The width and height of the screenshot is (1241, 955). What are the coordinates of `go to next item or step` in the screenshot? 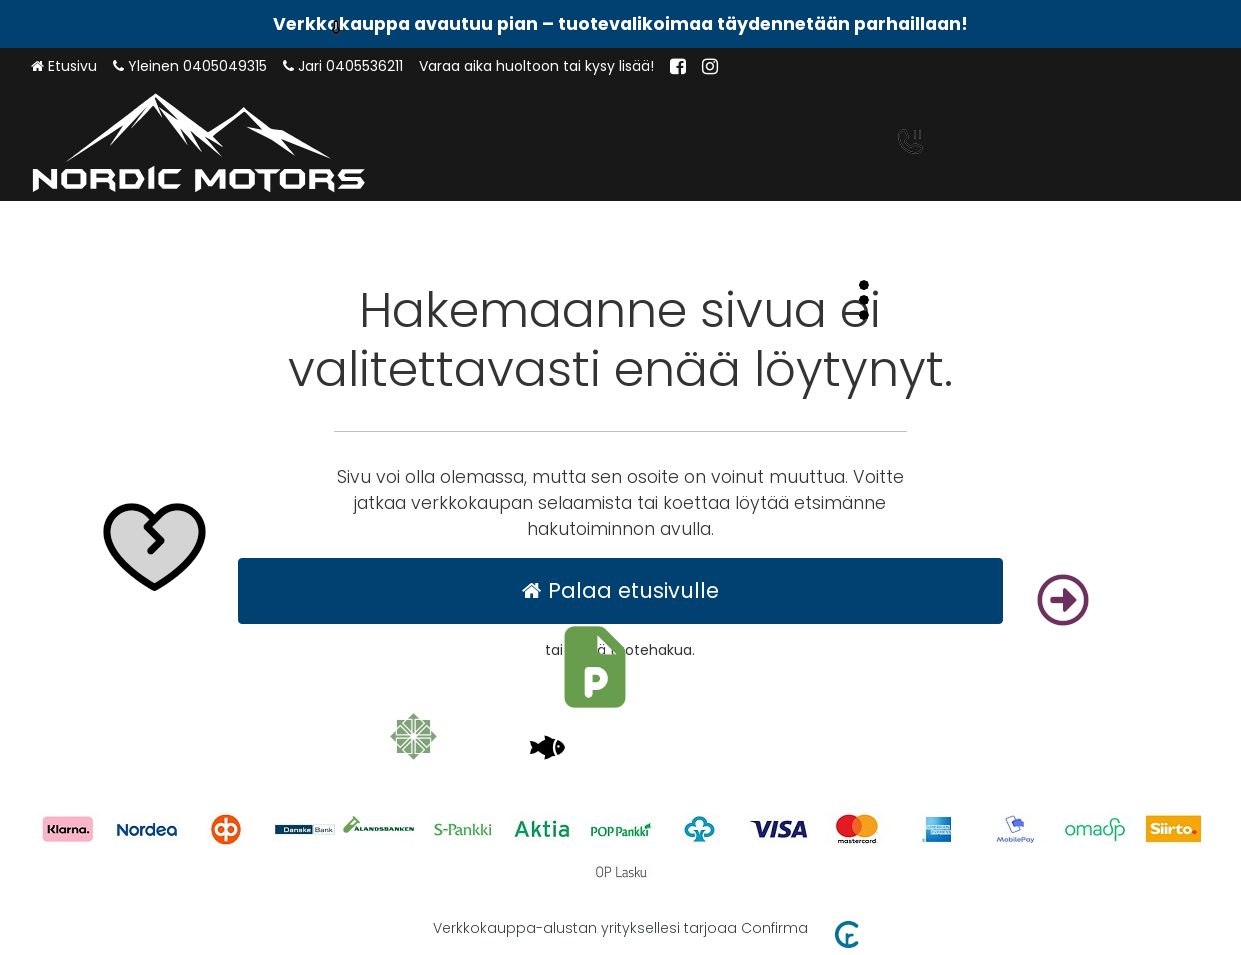 It's located at (1063, 600).